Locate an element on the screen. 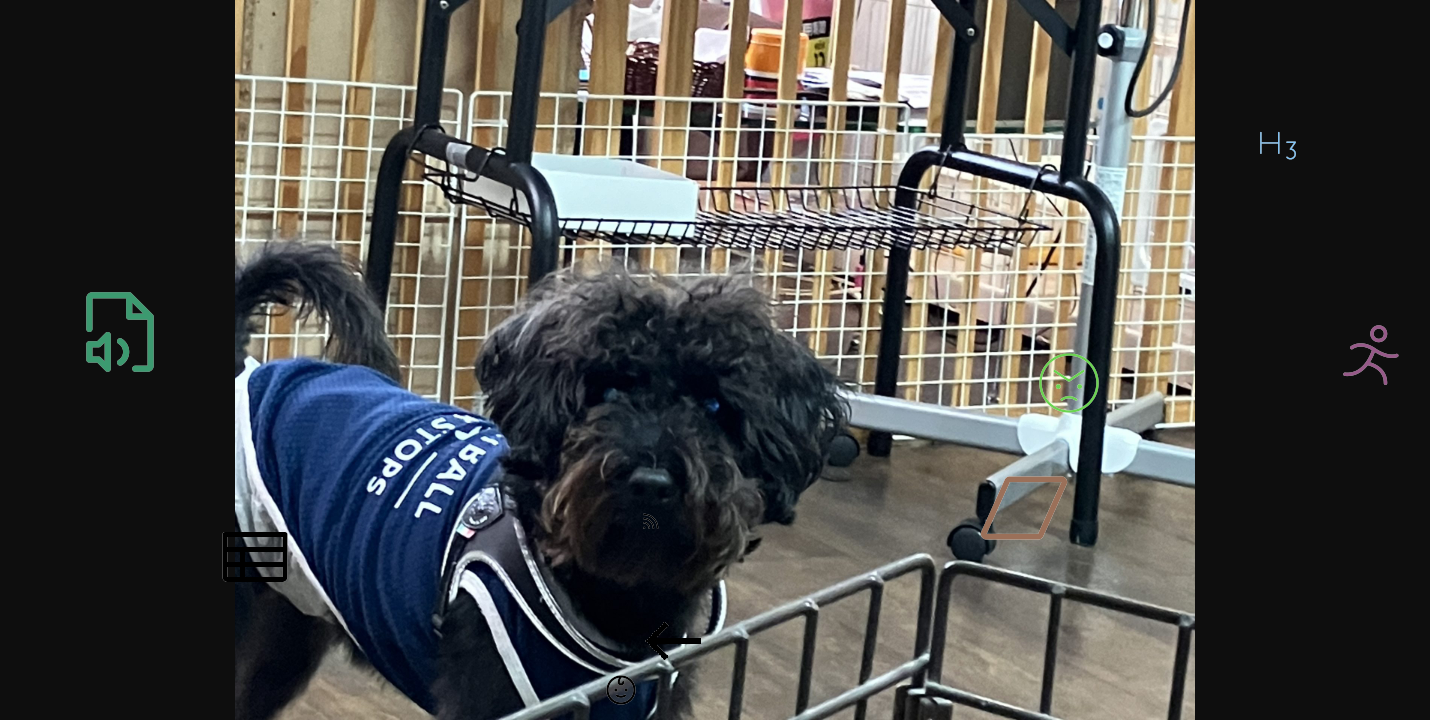 This screenshot has height=720, width=1430. react to a message with anger is located at coordinates (1069, 383).